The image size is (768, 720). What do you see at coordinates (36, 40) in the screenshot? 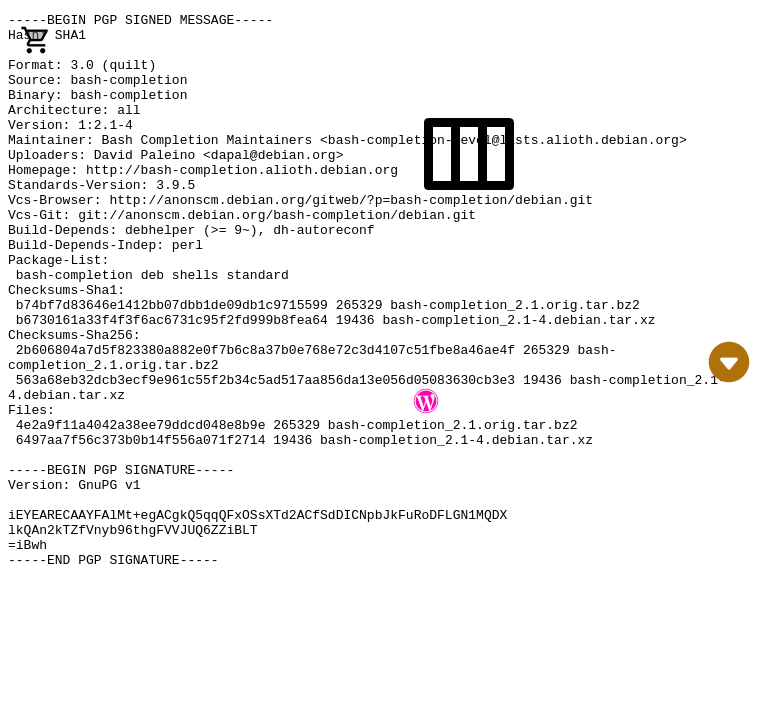
I see `access grocery shopping list or cart` at bounding box center [36, 40].